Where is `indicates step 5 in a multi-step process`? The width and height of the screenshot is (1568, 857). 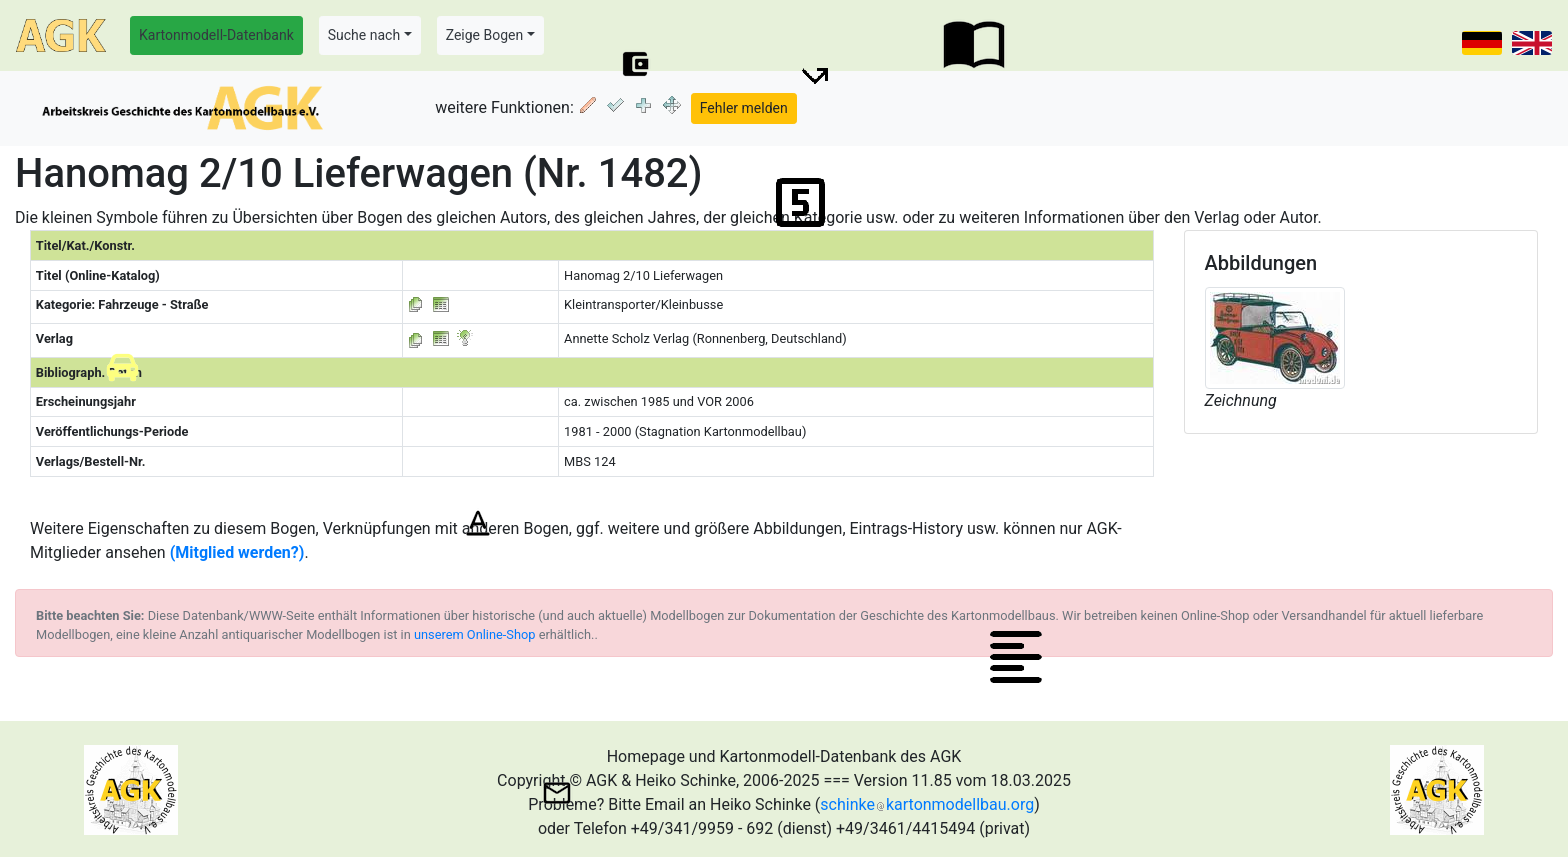
indicates step 5 in a multi-step process is located at coordinates (800, 202).